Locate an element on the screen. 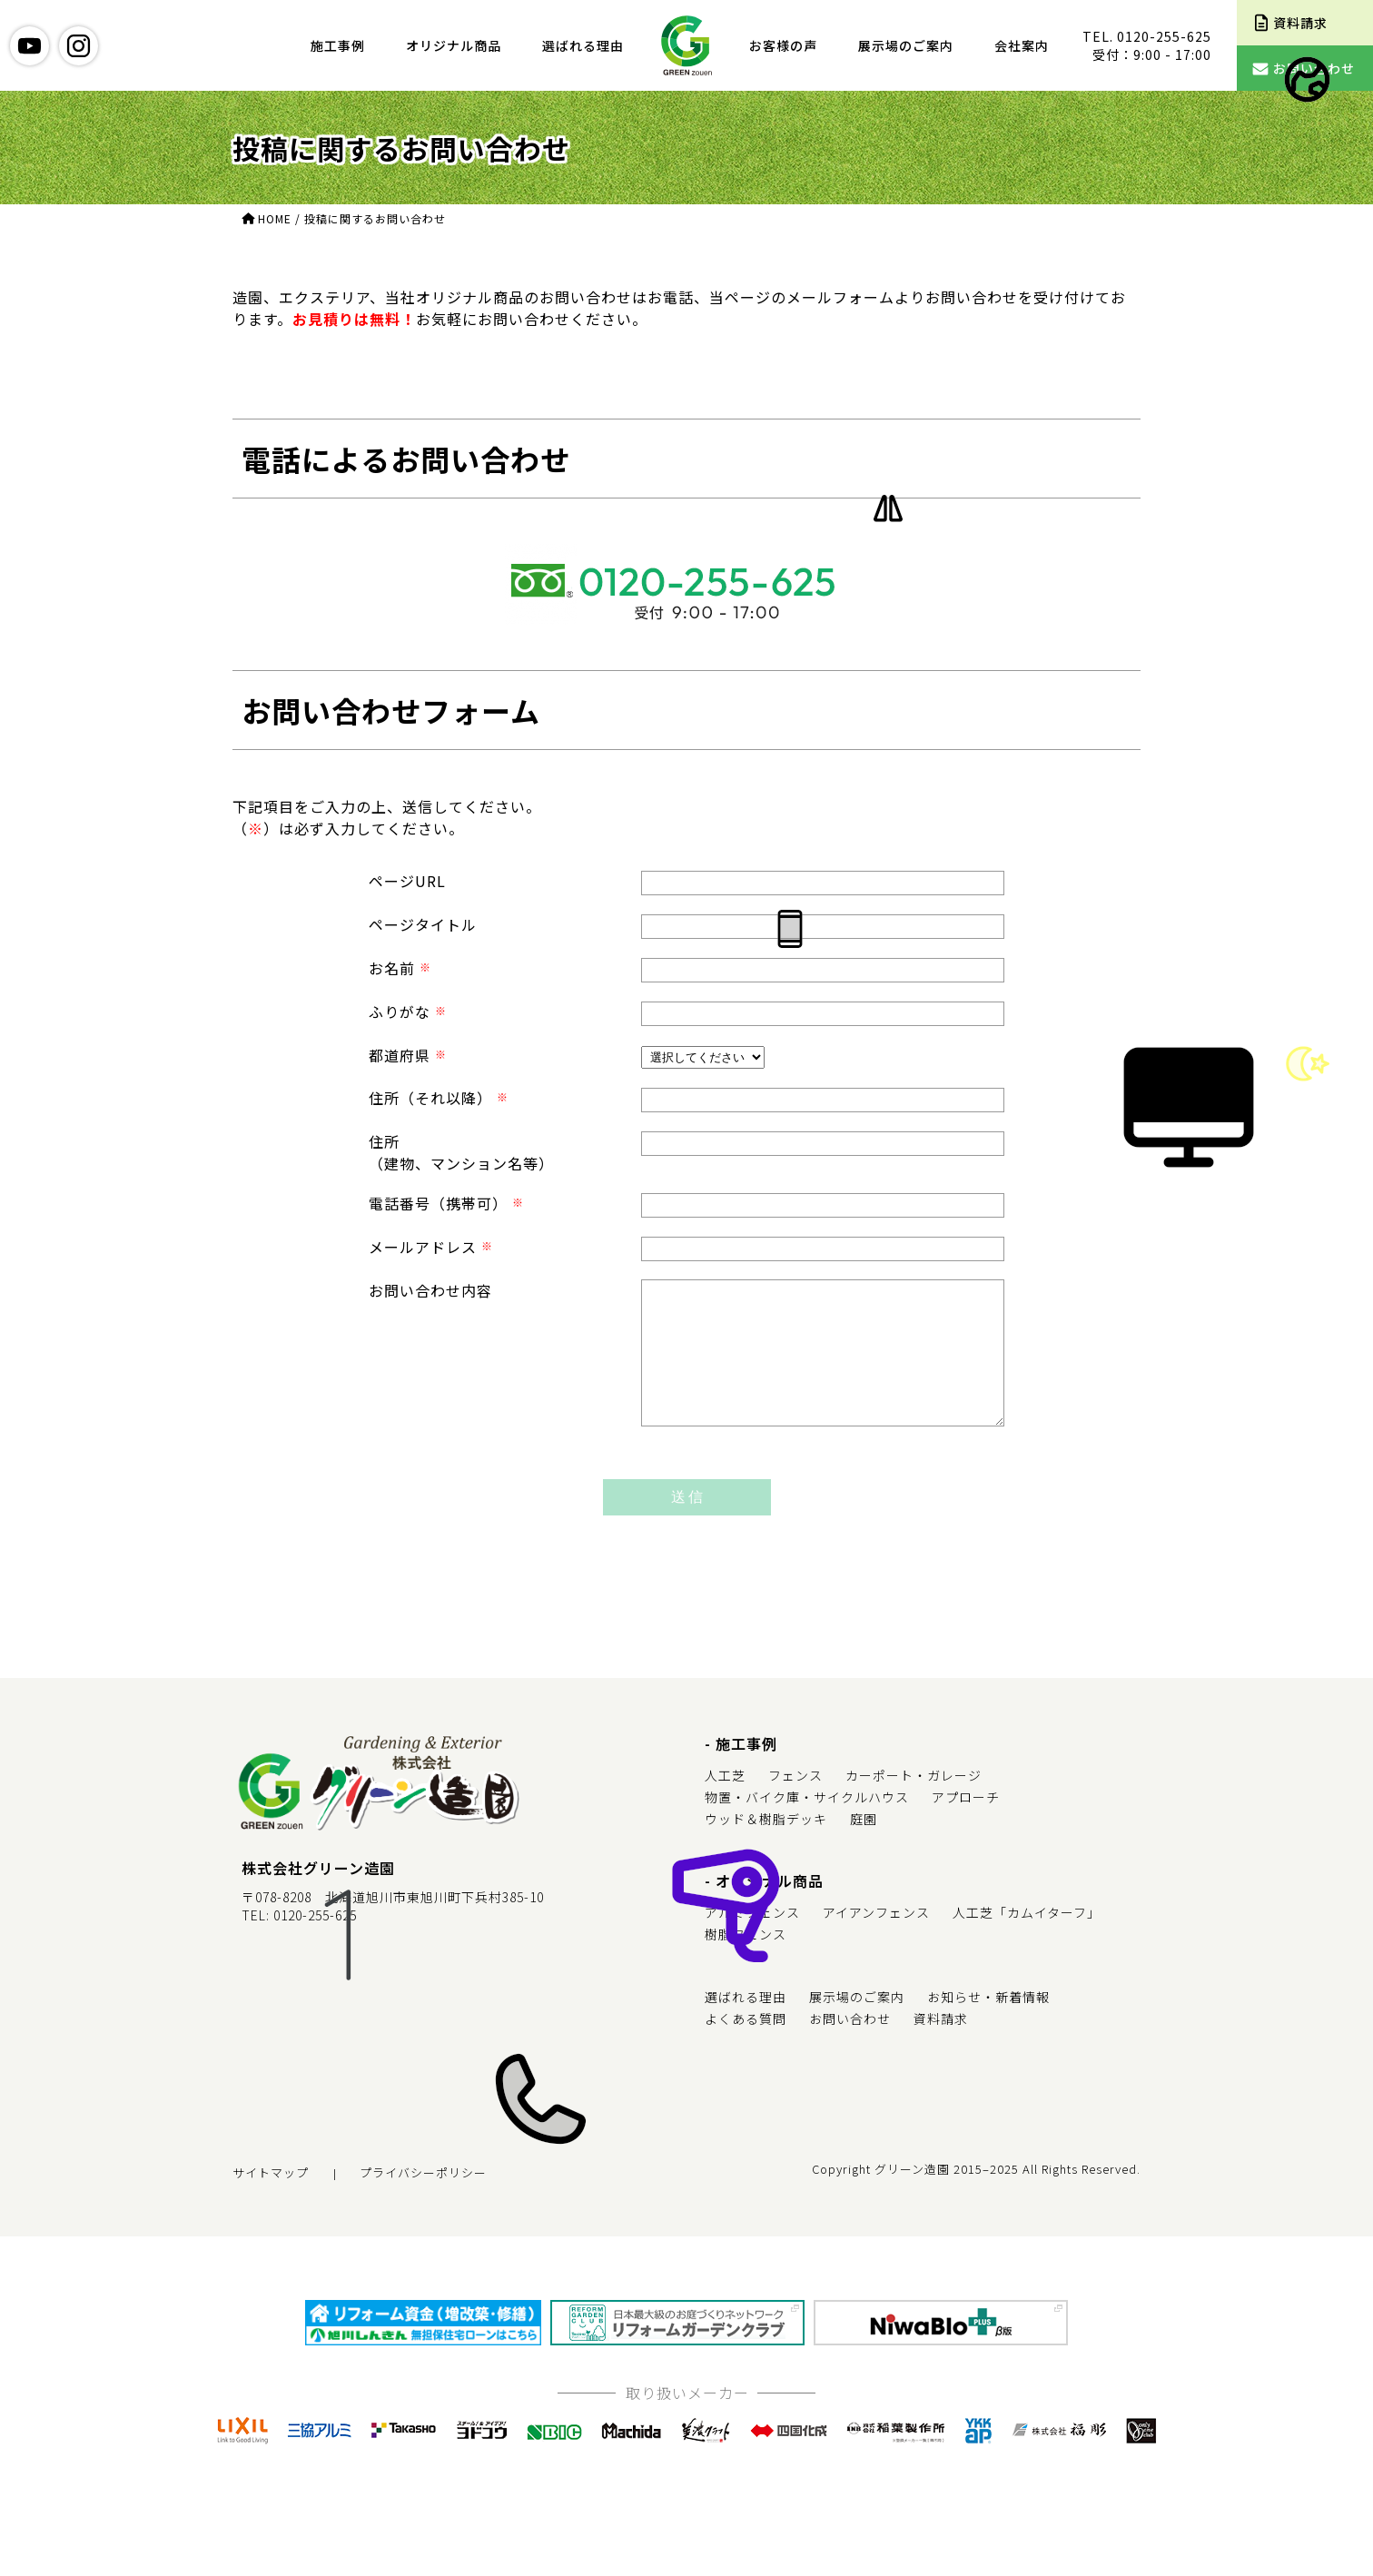 The height and width of the screenshot is (2576, 1373). indicates first place or top ranking is located at coordinates (344, 1935).